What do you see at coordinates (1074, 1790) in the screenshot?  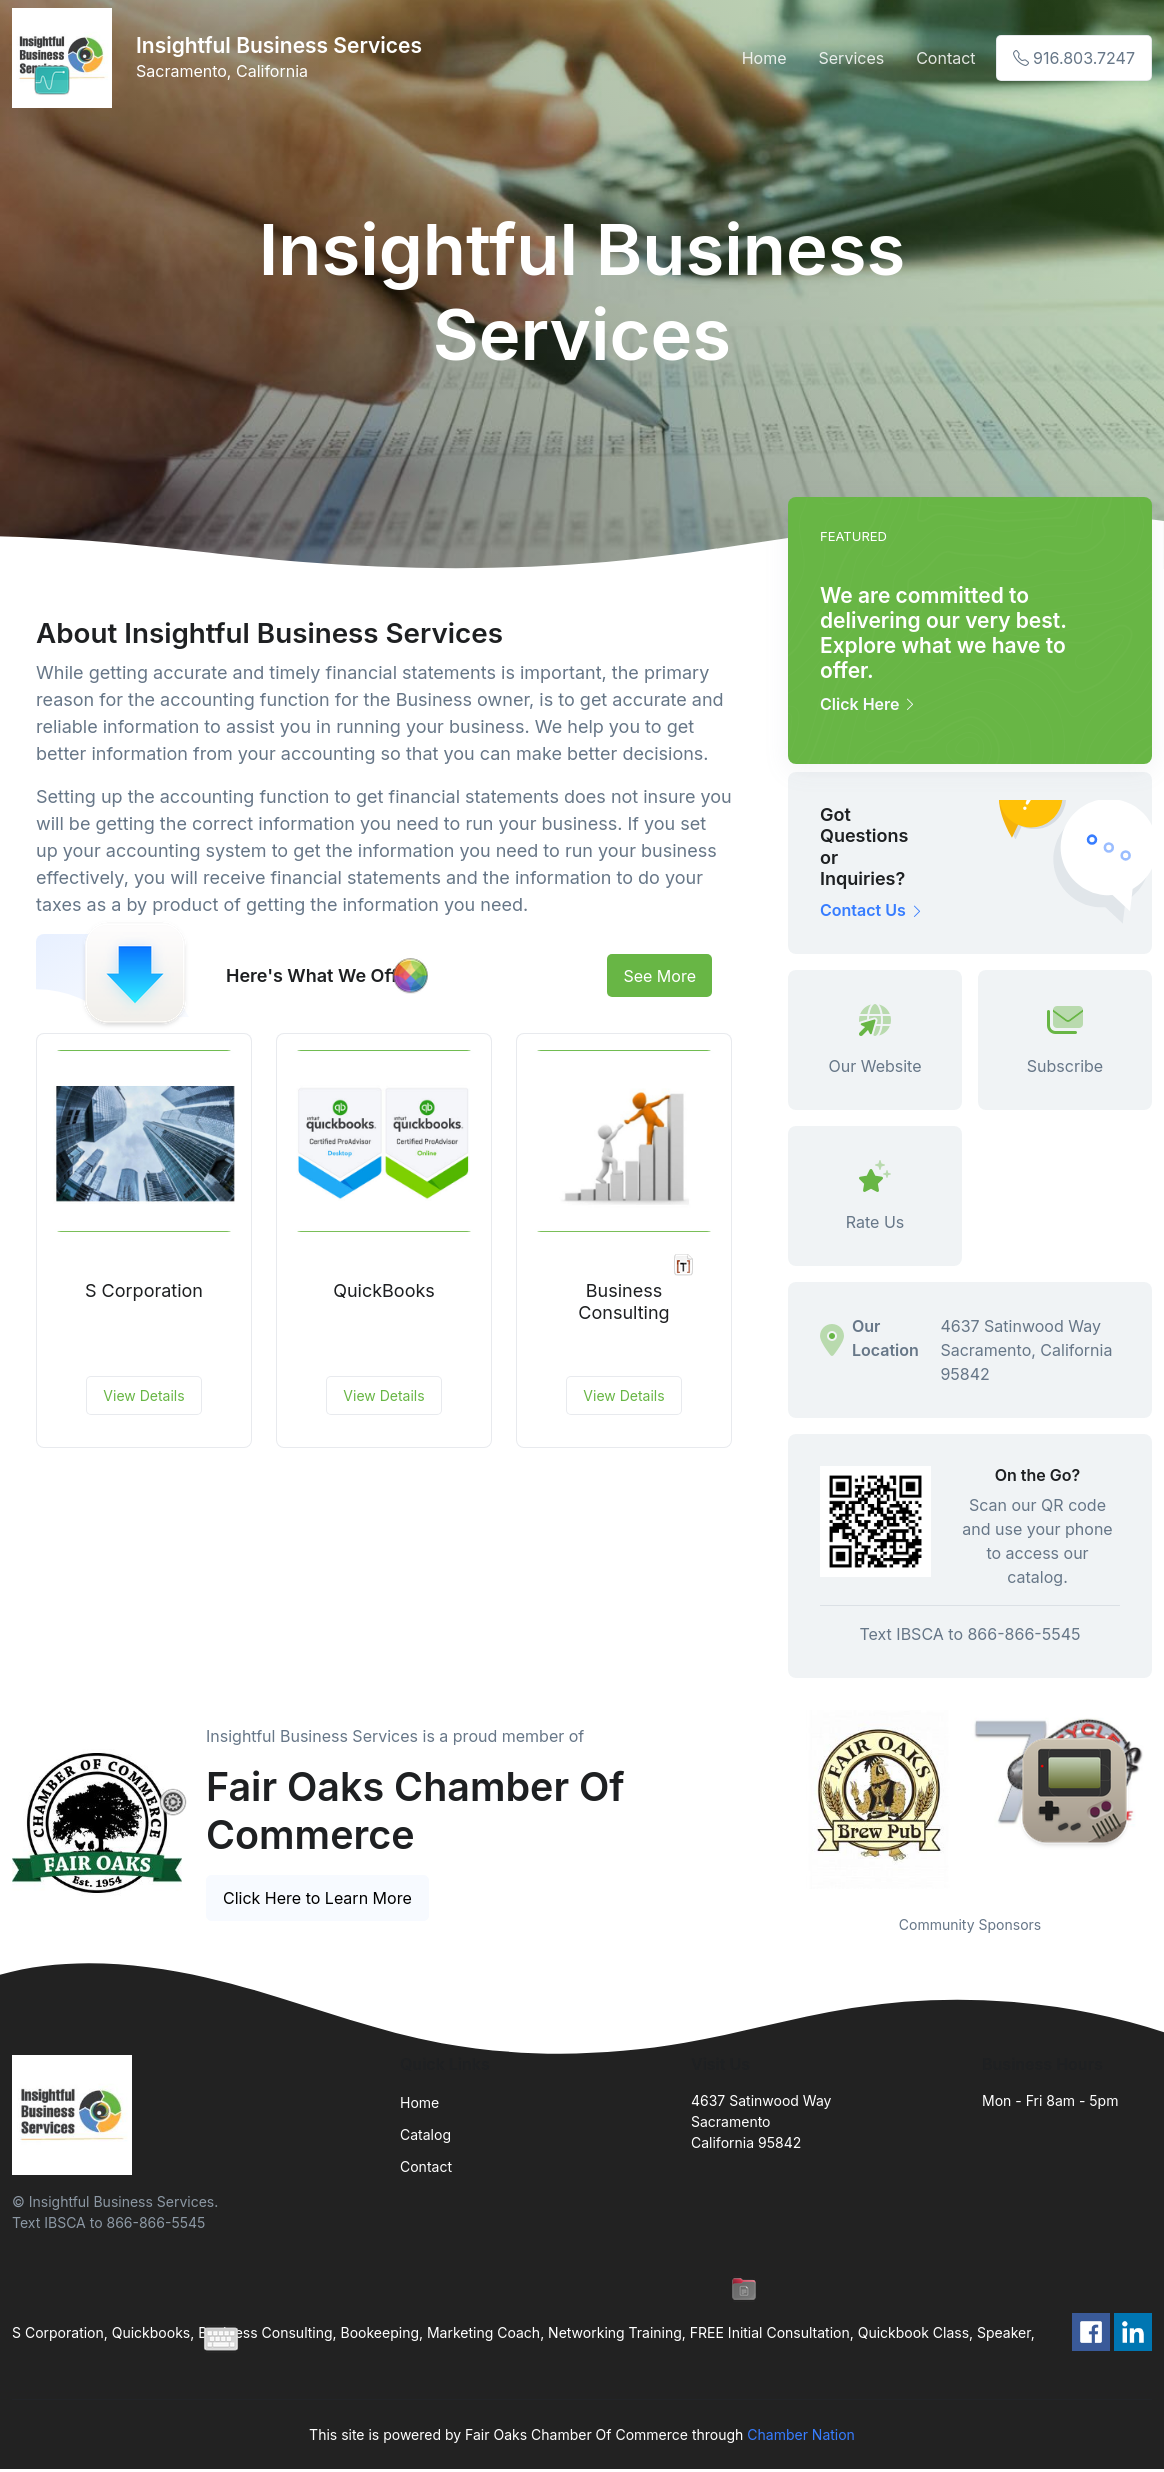 I see `launch cartridges retro game emulator` at bounding box center [1074, 1790].